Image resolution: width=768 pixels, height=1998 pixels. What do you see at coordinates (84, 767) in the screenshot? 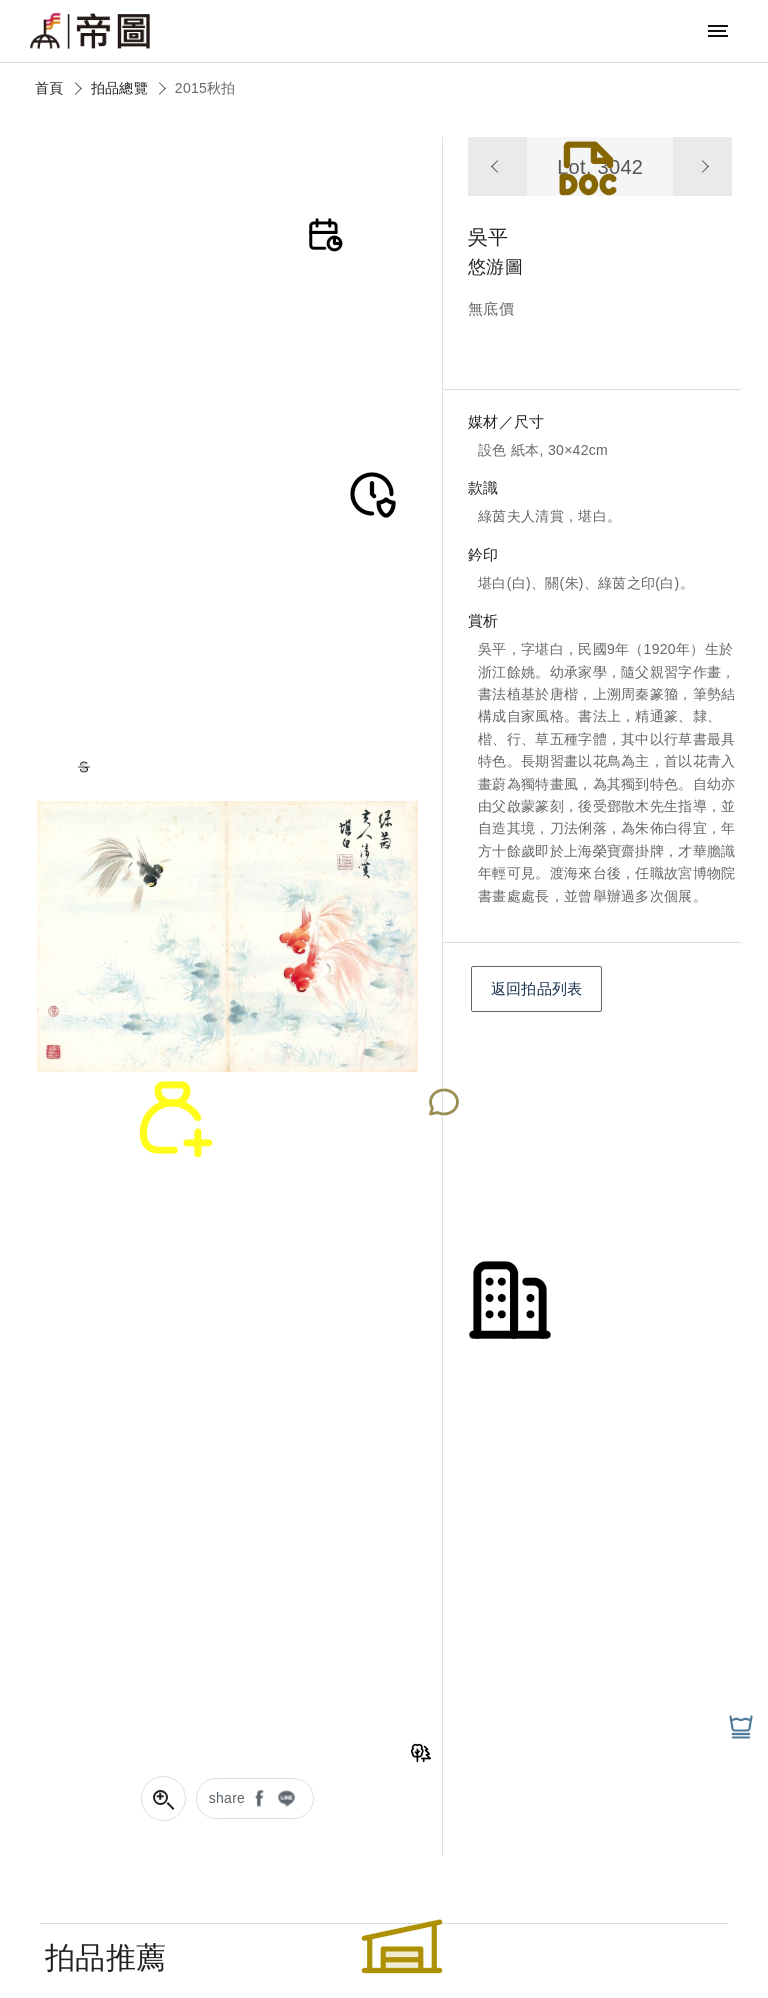
I see `apply strikethrough formatting to selected text` at bounding box center [84, 767].